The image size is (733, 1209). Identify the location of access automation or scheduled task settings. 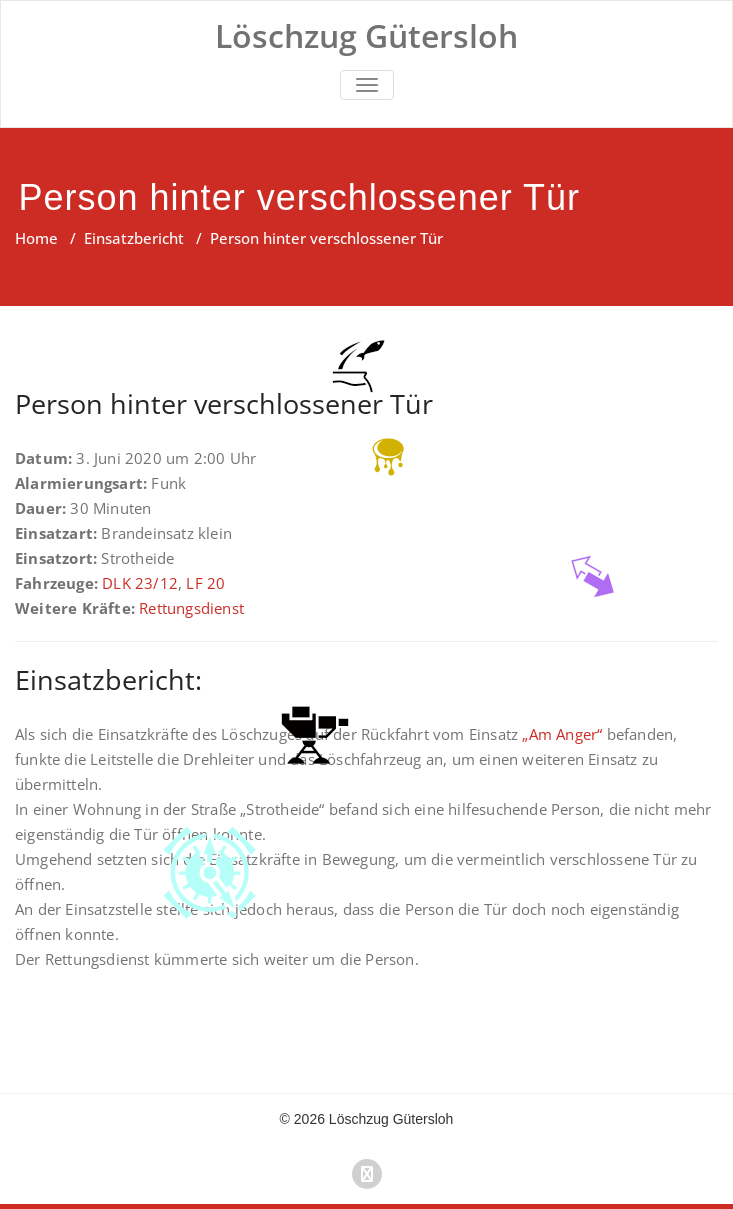
(209, 872).